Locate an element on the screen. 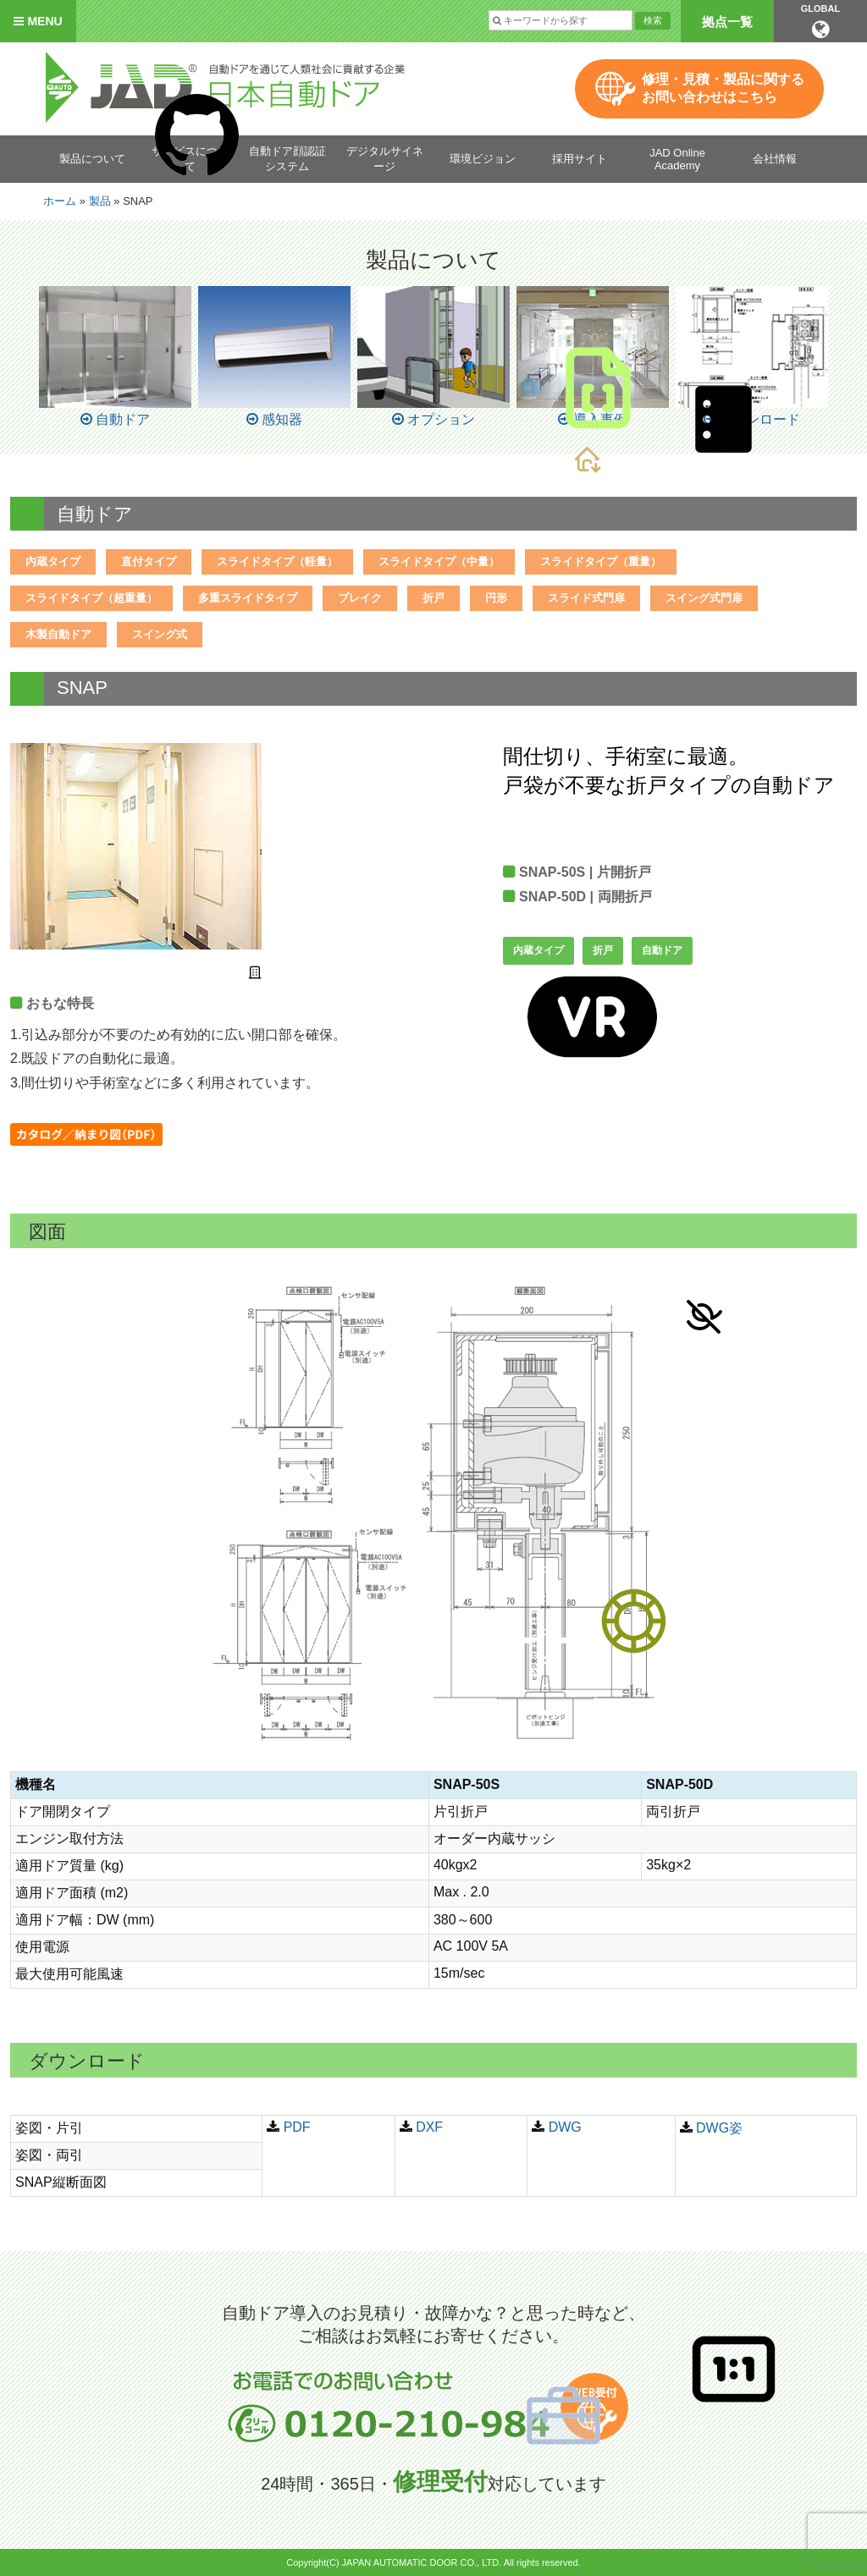 The height and width of the screenshot is (2576, 867). indicates a one-to-one relationship in database or data modeling is located at coordinates (733, 2369).